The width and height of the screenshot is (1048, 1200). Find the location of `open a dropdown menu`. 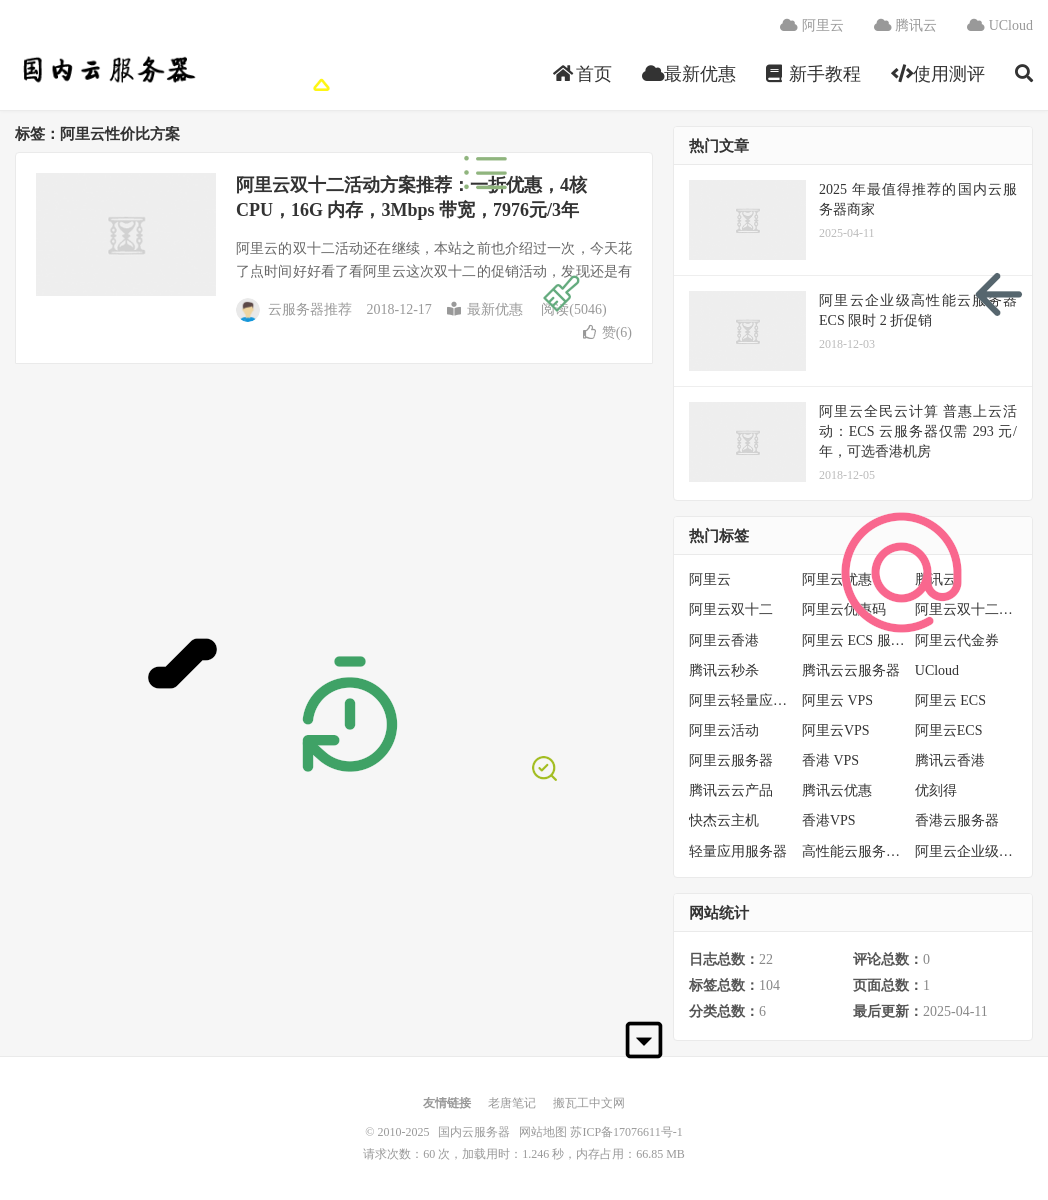

open a dropdown menu is located at coordinates (644, 1040).